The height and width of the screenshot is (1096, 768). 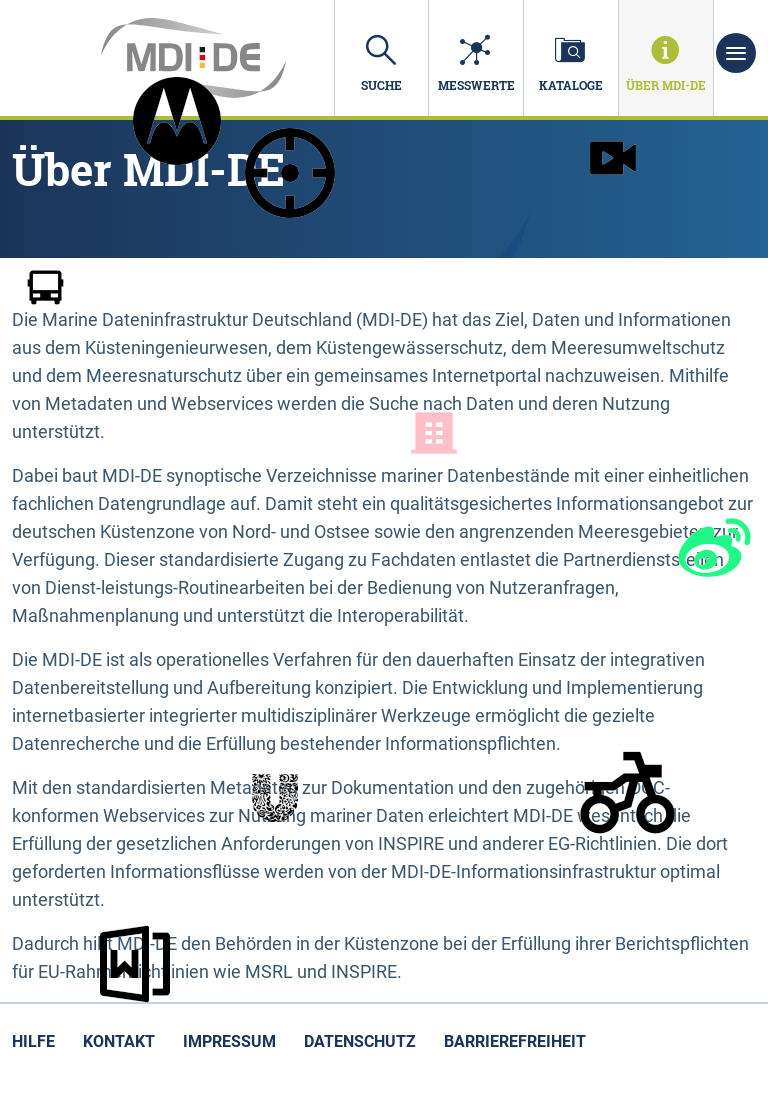 What do you see at coordinates (434, 433) in the screenshot?
I see `view building or property details` at bounding box center [434, 433].